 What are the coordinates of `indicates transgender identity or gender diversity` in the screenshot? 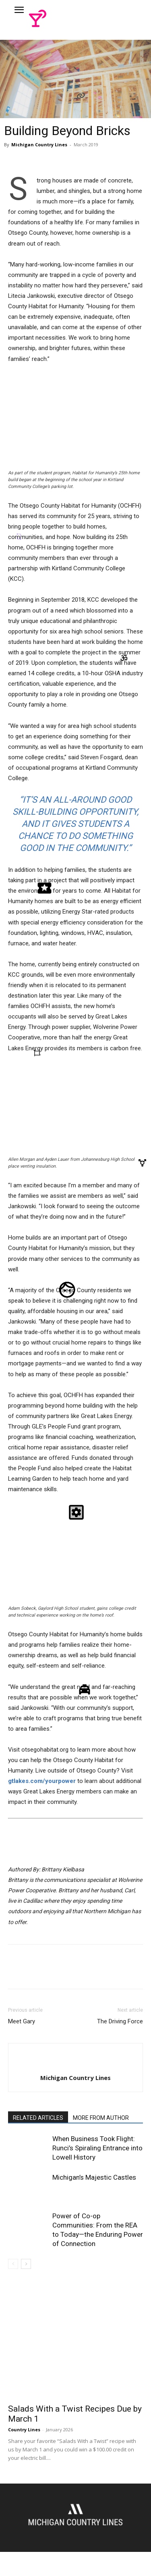 It's located at (142, 1163).